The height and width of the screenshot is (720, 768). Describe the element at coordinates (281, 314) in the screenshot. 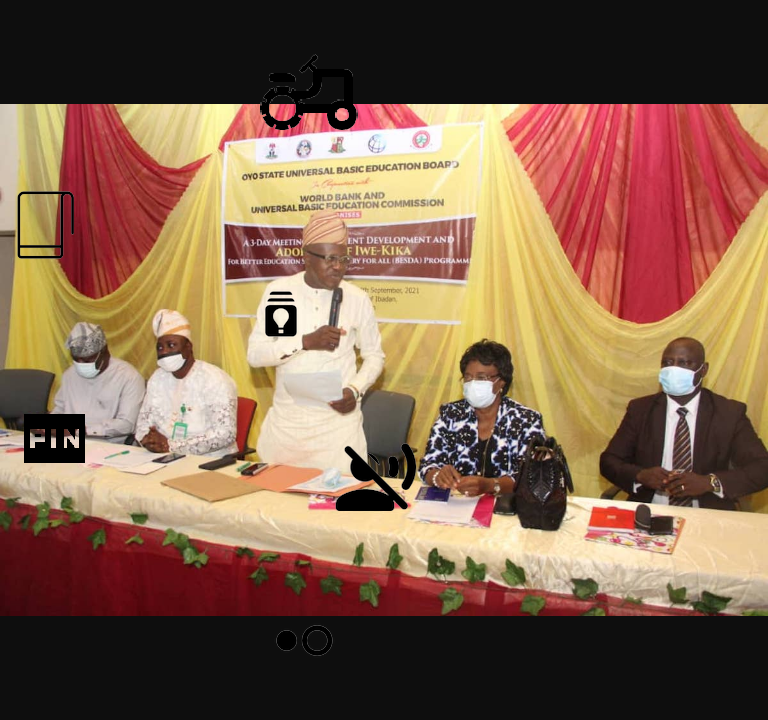

I see `view batch prediction results` at that location.